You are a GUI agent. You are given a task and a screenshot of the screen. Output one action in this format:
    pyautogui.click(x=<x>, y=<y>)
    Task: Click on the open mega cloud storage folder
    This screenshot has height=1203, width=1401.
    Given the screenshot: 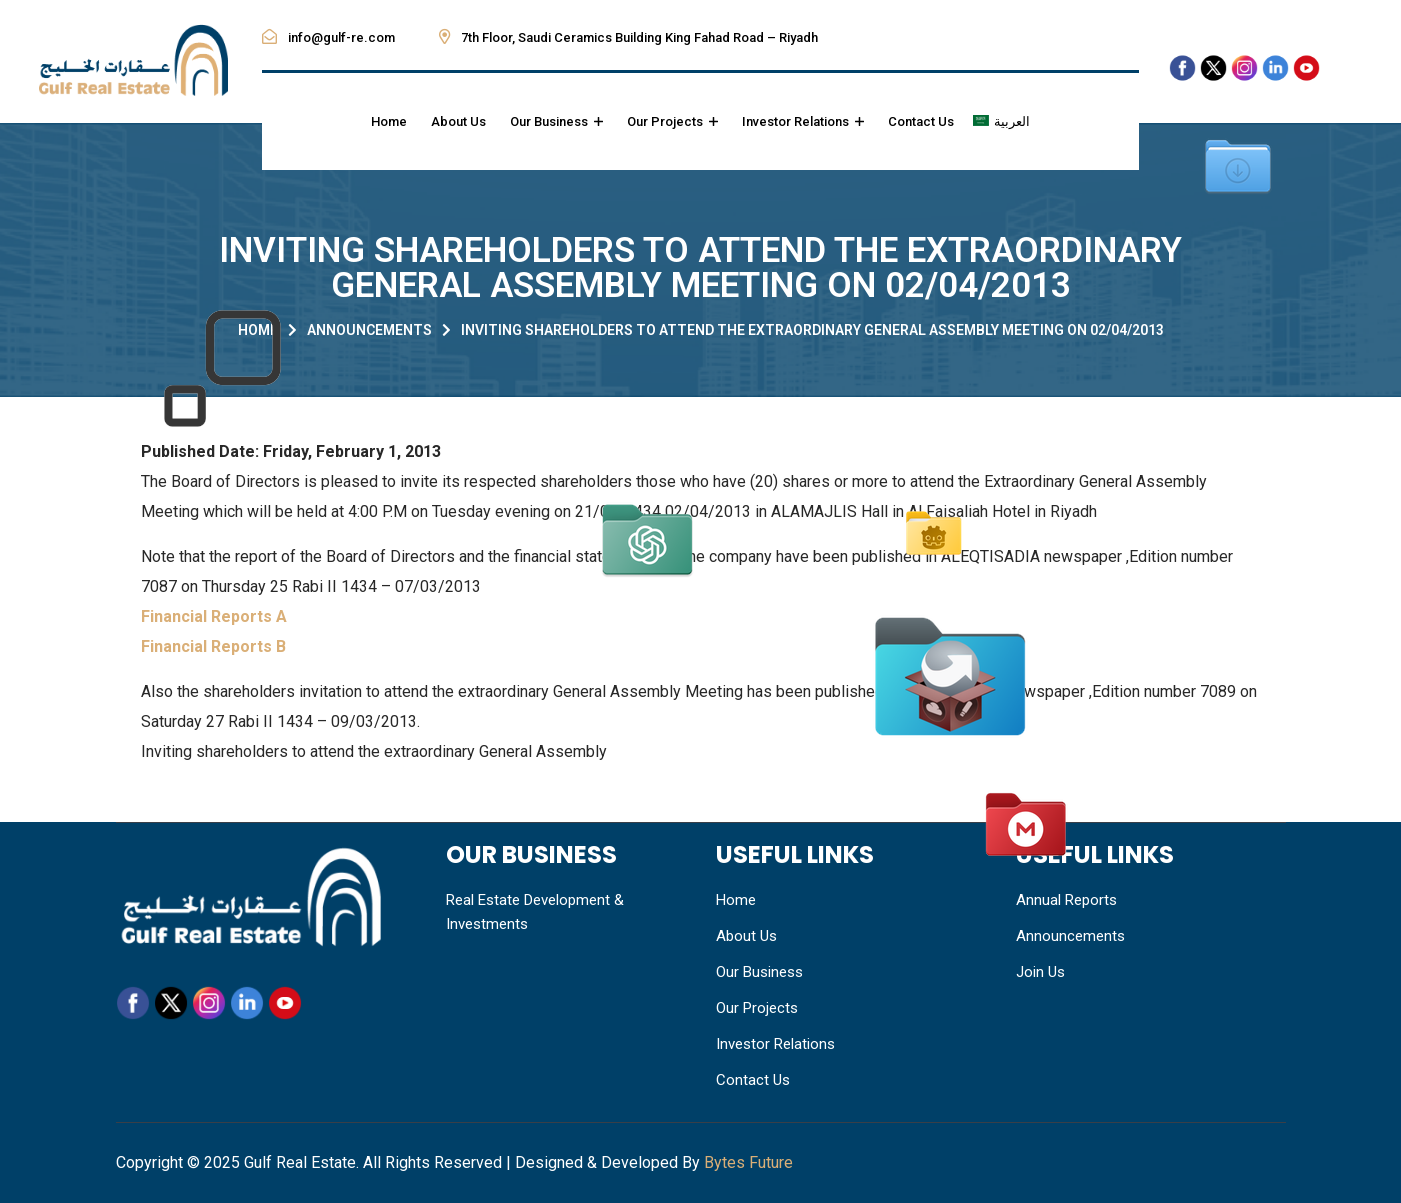 What is the action you would take?
    pyautogui.click(x=1025, y=826)
    